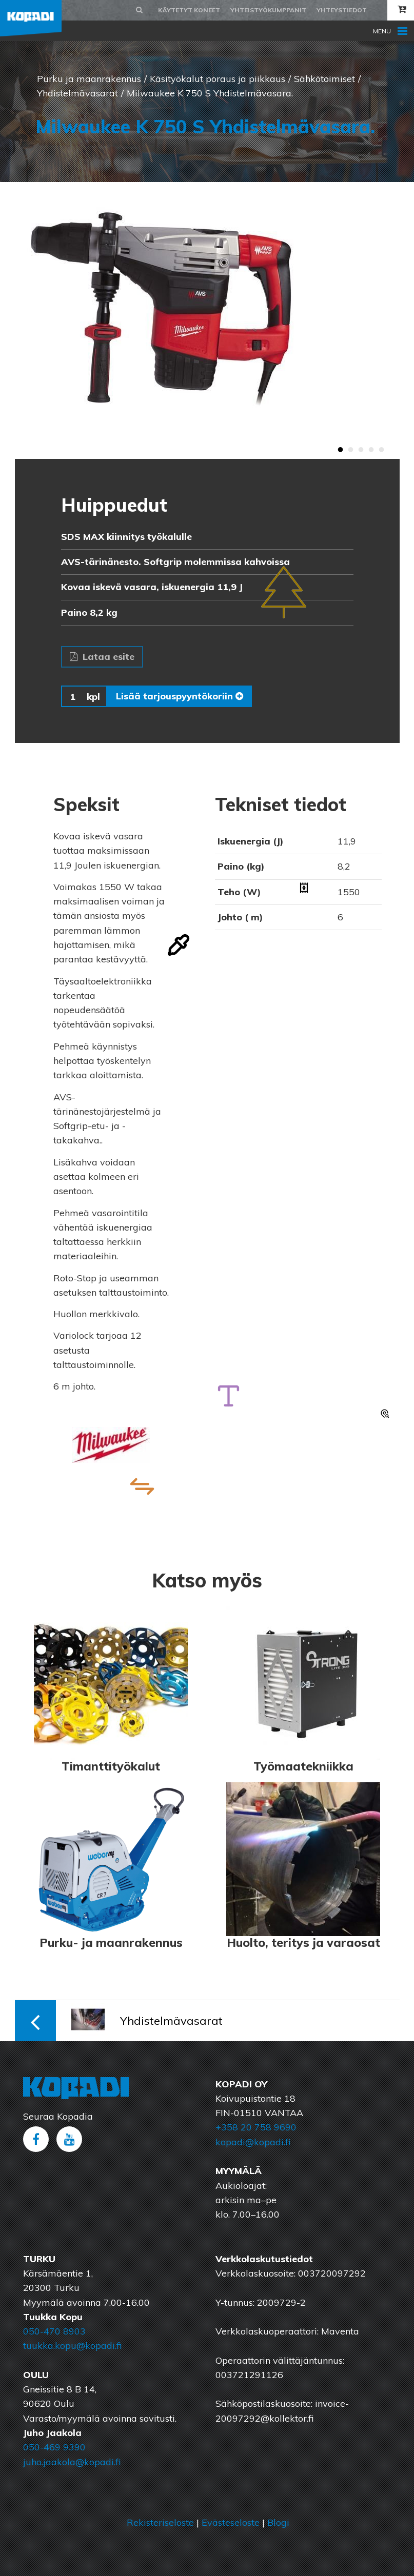 This screenshot has width=414, height=2576. I want to click on search for a location on the map, so click(384, 1413).